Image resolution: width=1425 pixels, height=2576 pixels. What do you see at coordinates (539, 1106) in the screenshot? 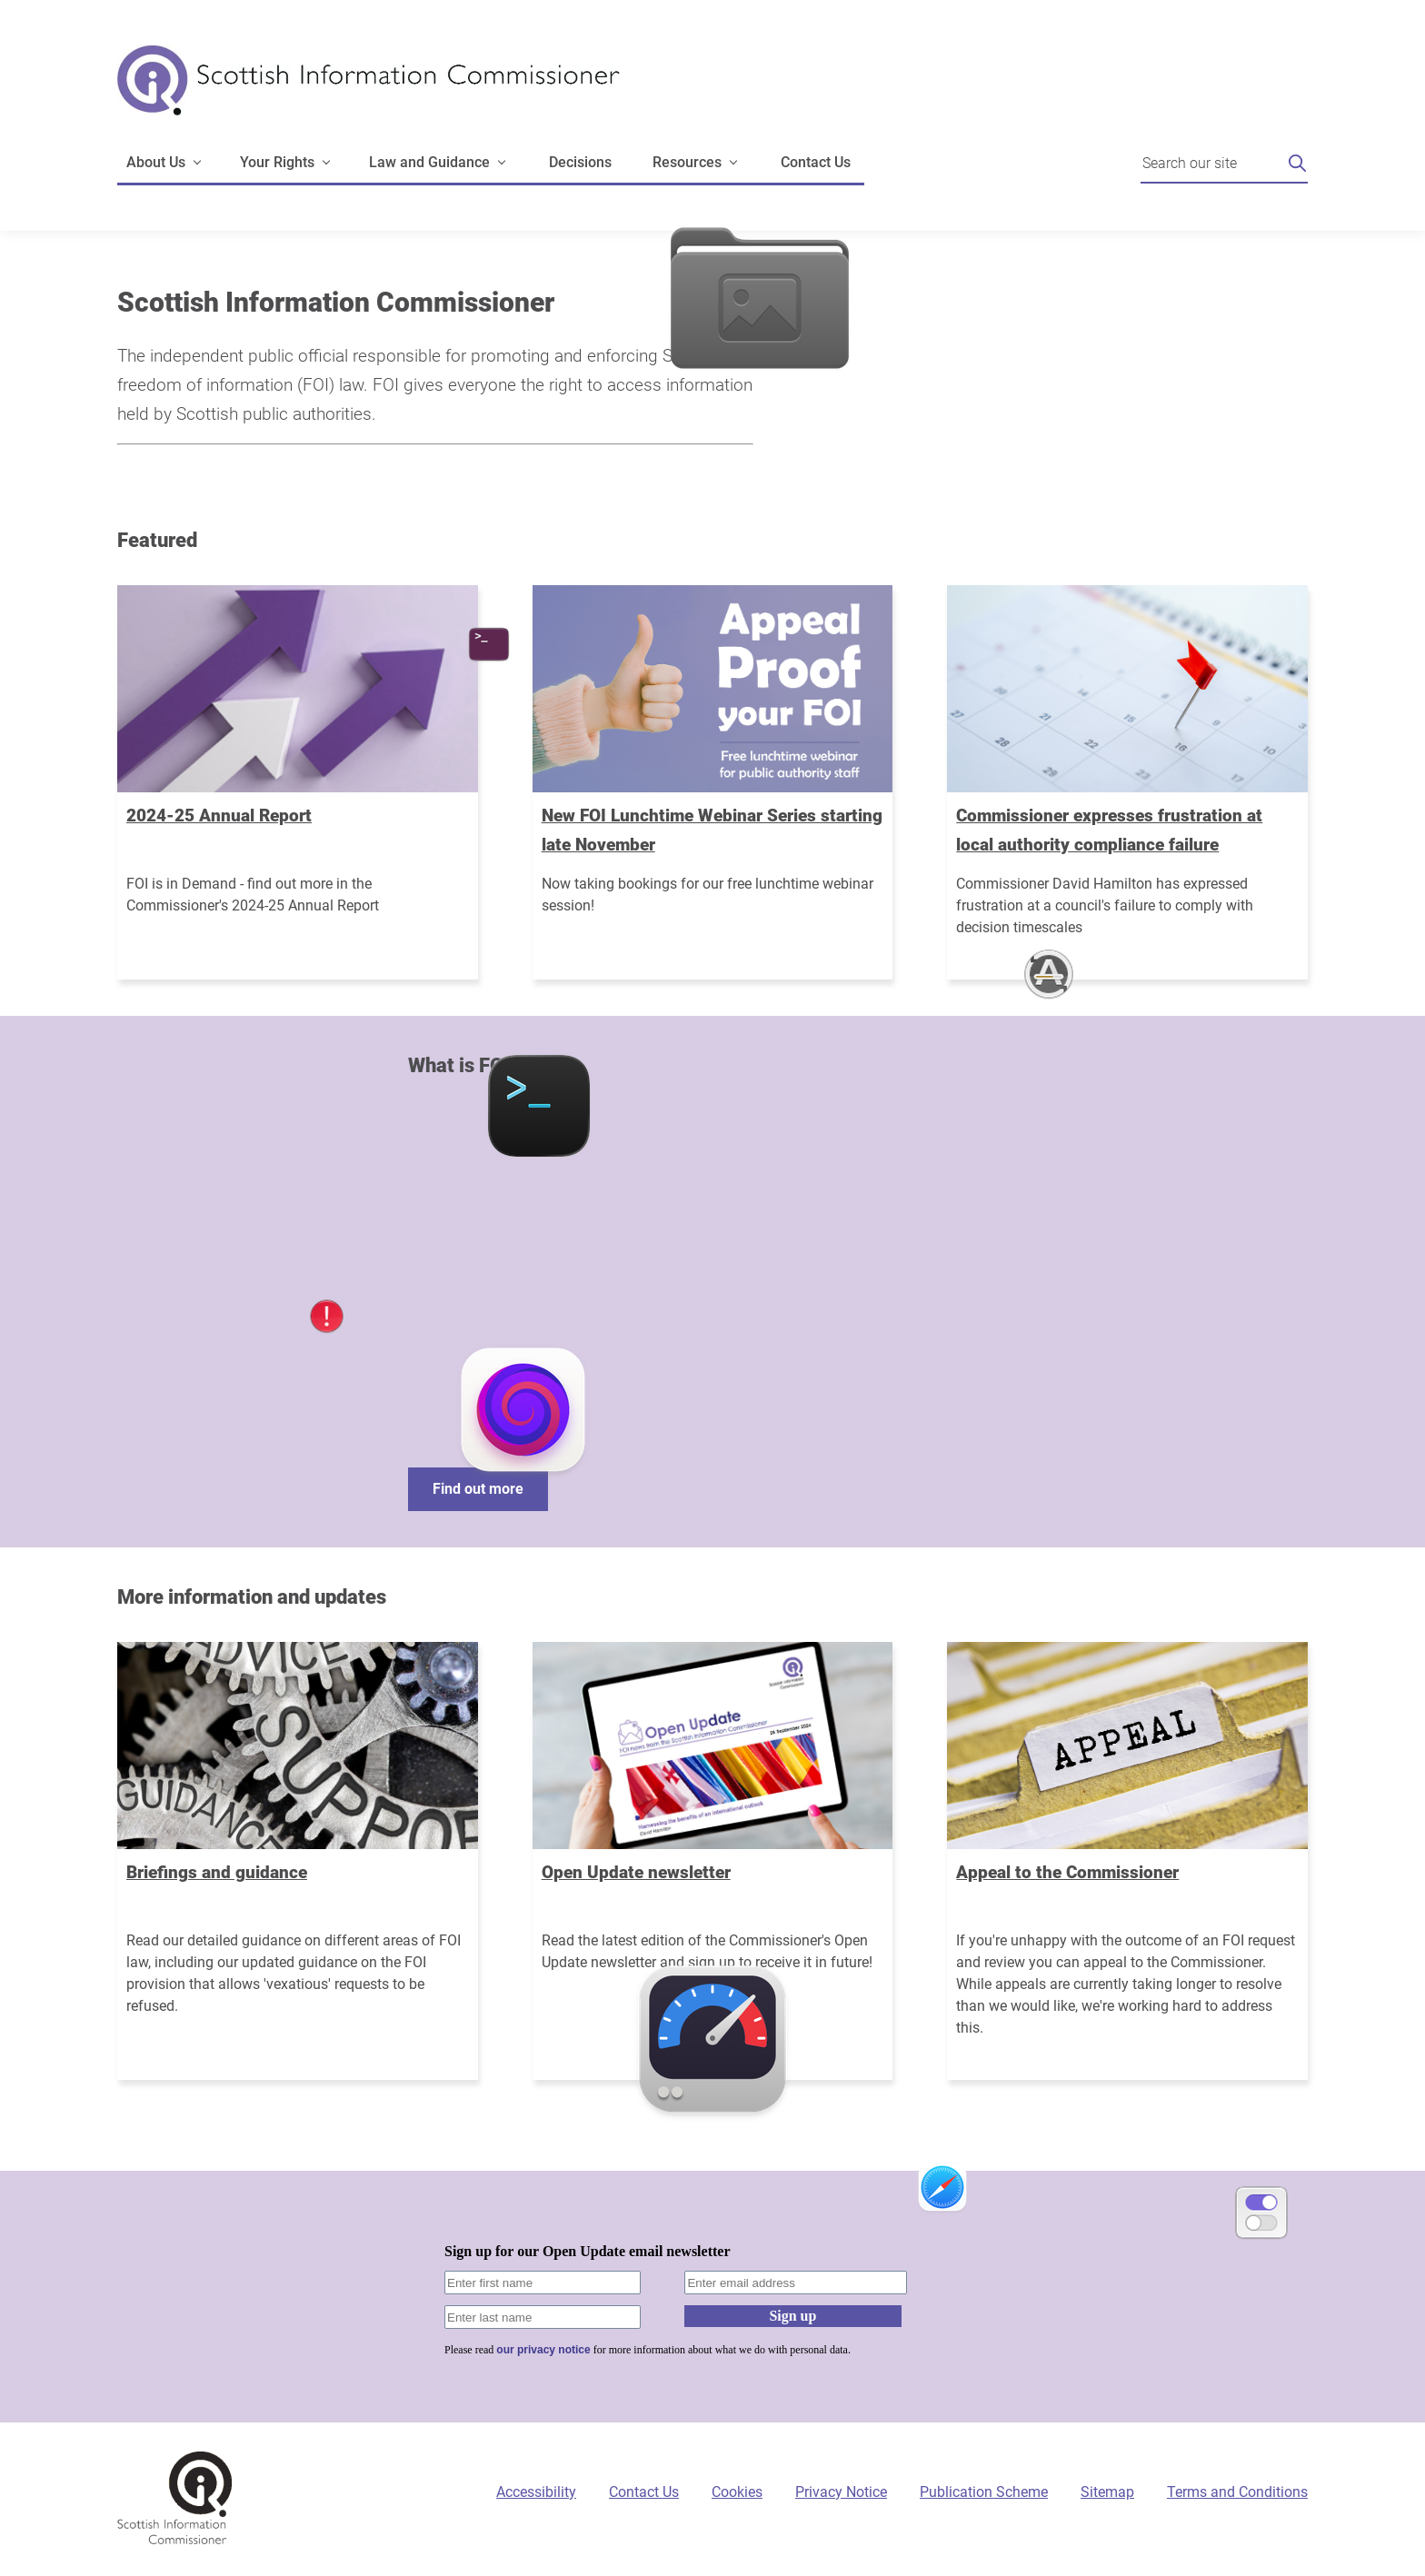
I see `open terminal application` at bounding box center [539, 1106].